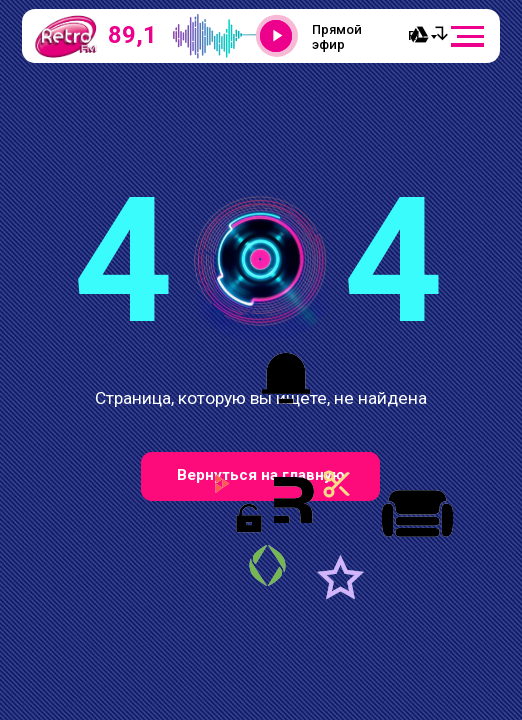  Describe the element at coordinates (294, 500) in the screenshot. I see `remix framework logo` at that location.